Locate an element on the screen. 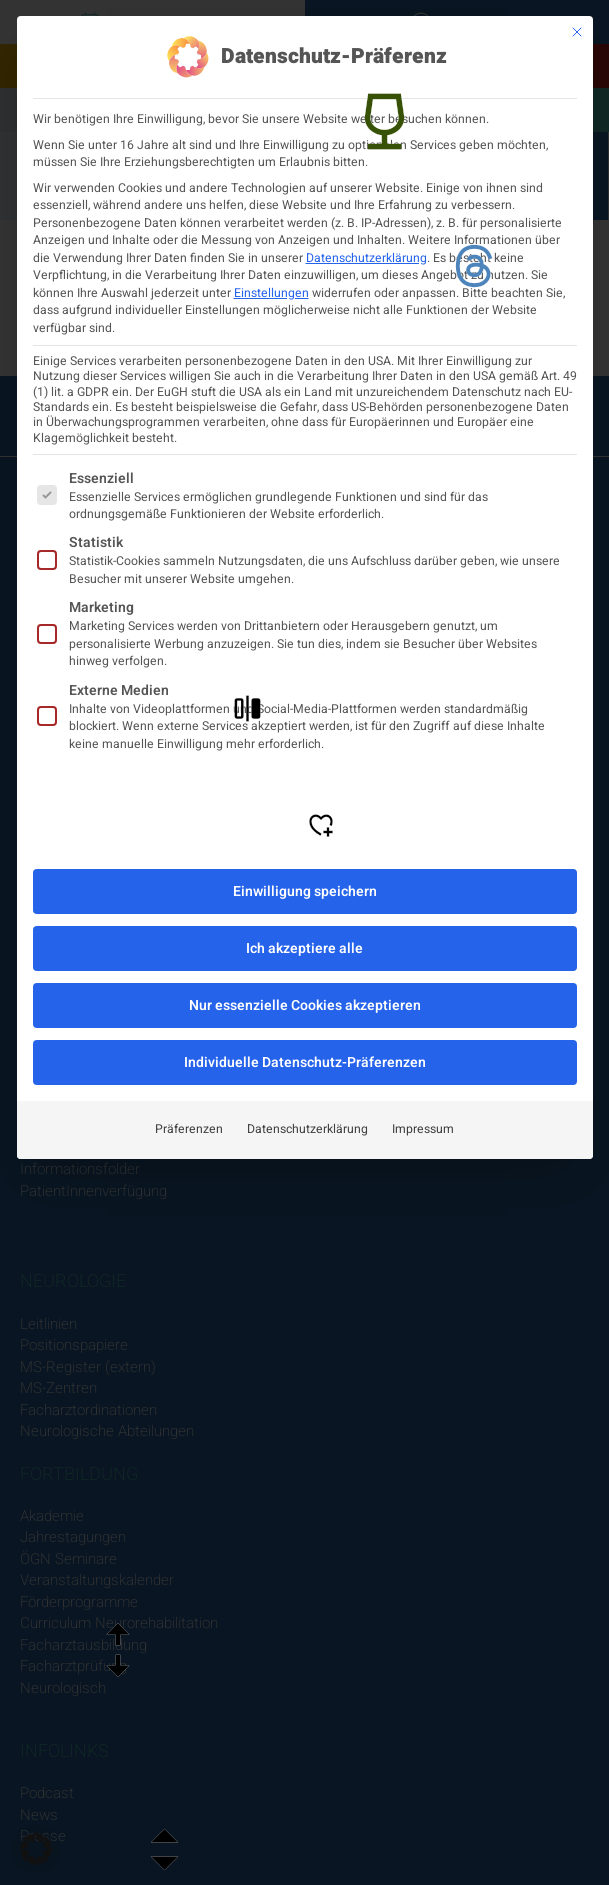  flip image horizontally is located at coordinates (247, 708).